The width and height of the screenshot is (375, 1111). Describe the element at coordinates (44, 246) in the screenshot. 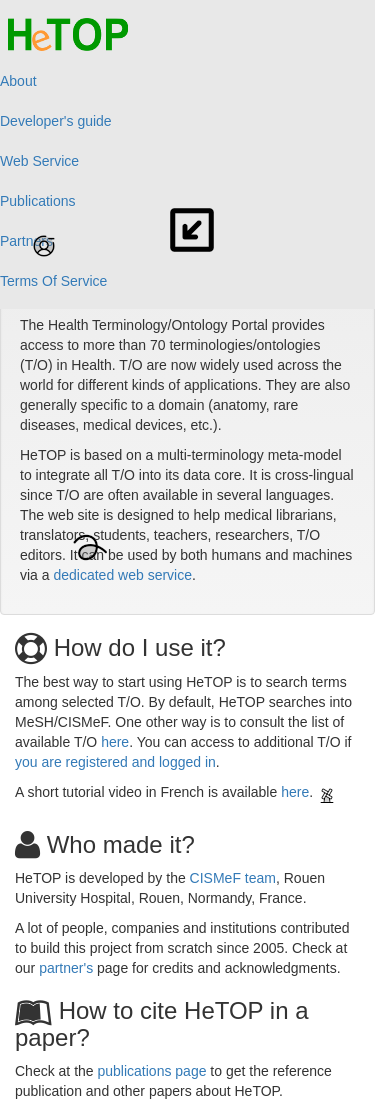

I see `remove a user from your contacts` at that location.